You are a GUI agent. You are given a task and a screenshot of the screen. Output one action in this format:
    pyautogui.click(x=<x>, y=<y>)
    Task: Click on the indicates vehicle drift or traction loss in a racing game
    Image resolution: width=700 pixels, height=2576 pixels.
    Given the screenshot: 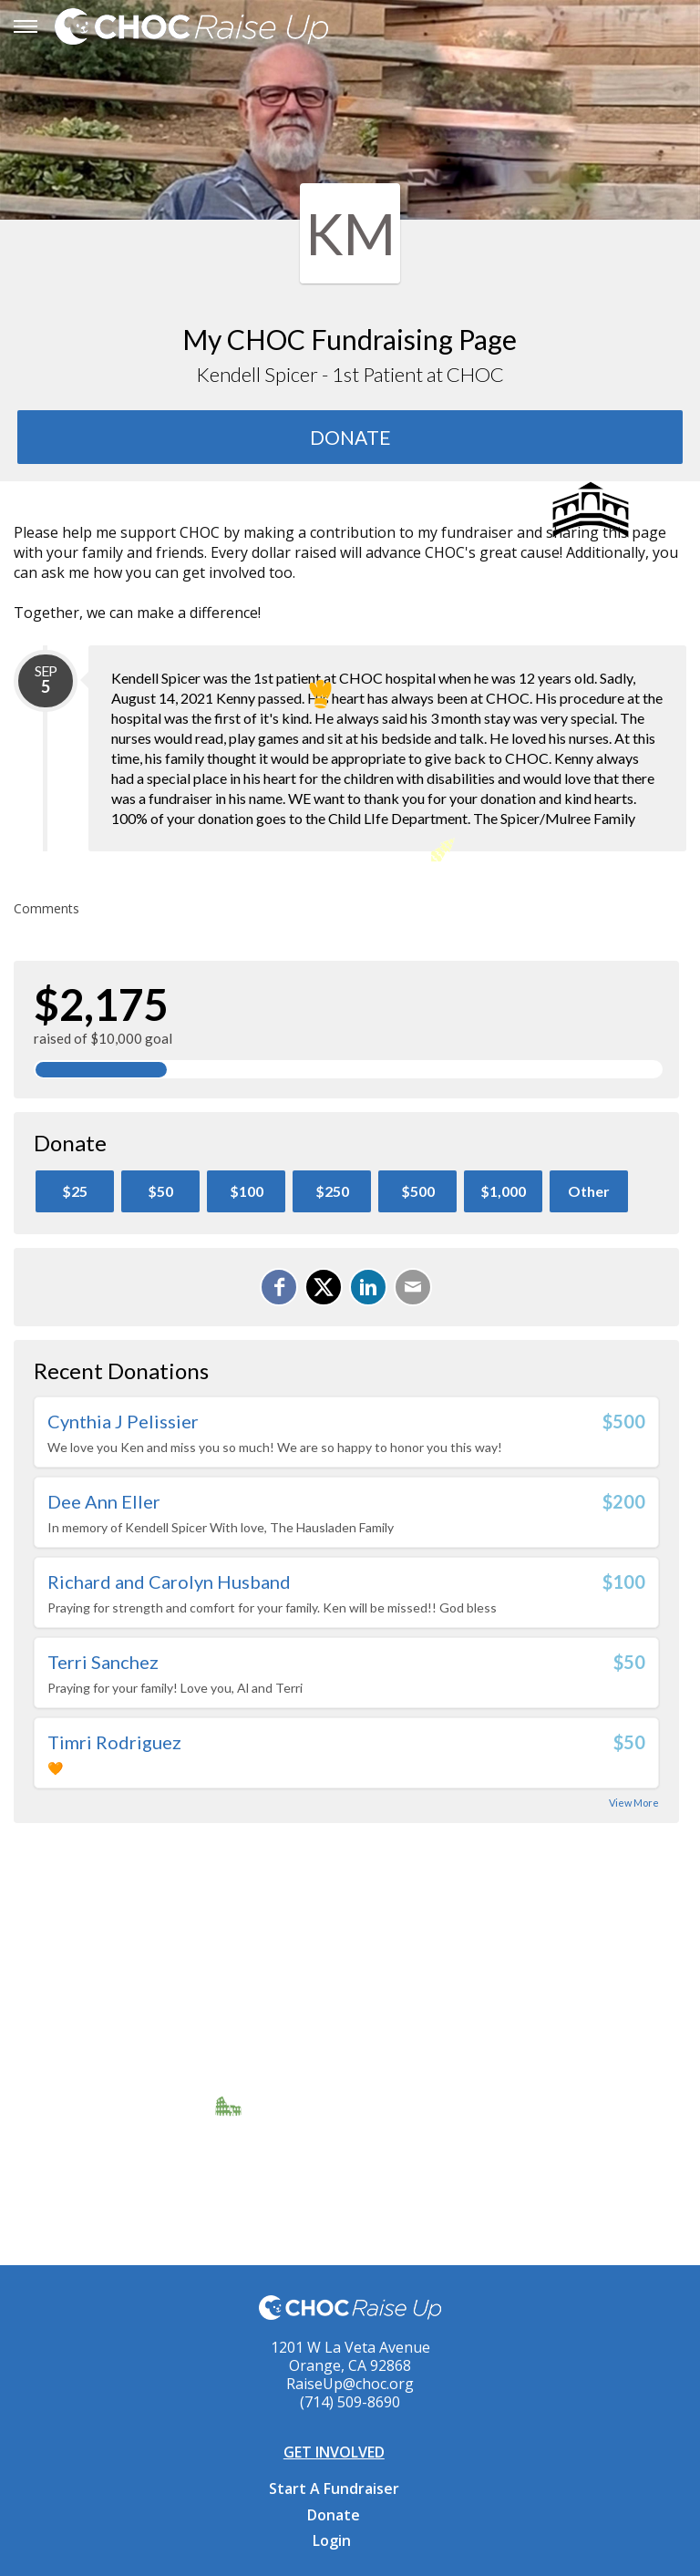 What is the action you would take?
    pyautogui.click(x=443, y=850)
    